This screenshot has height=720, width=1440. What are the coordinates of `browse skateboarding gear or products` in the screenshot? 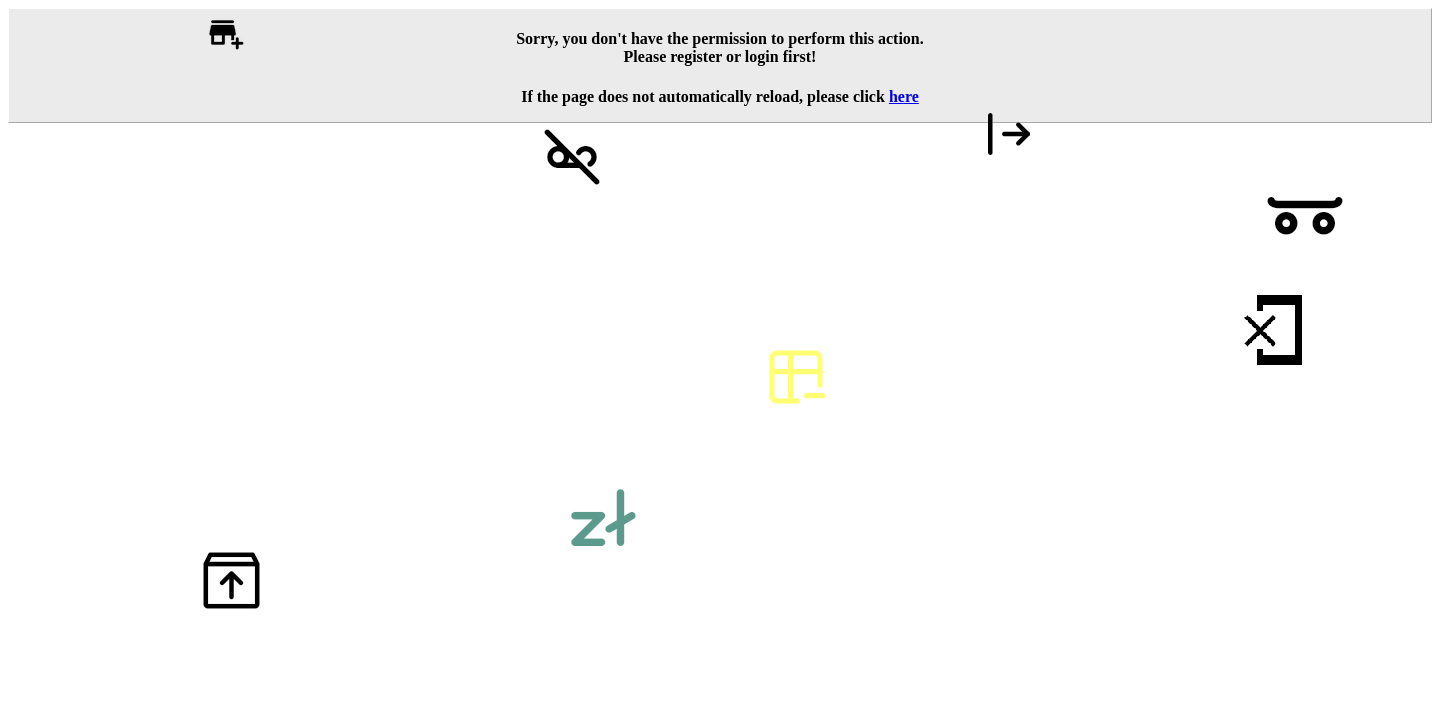 It's located at (1305, 212).